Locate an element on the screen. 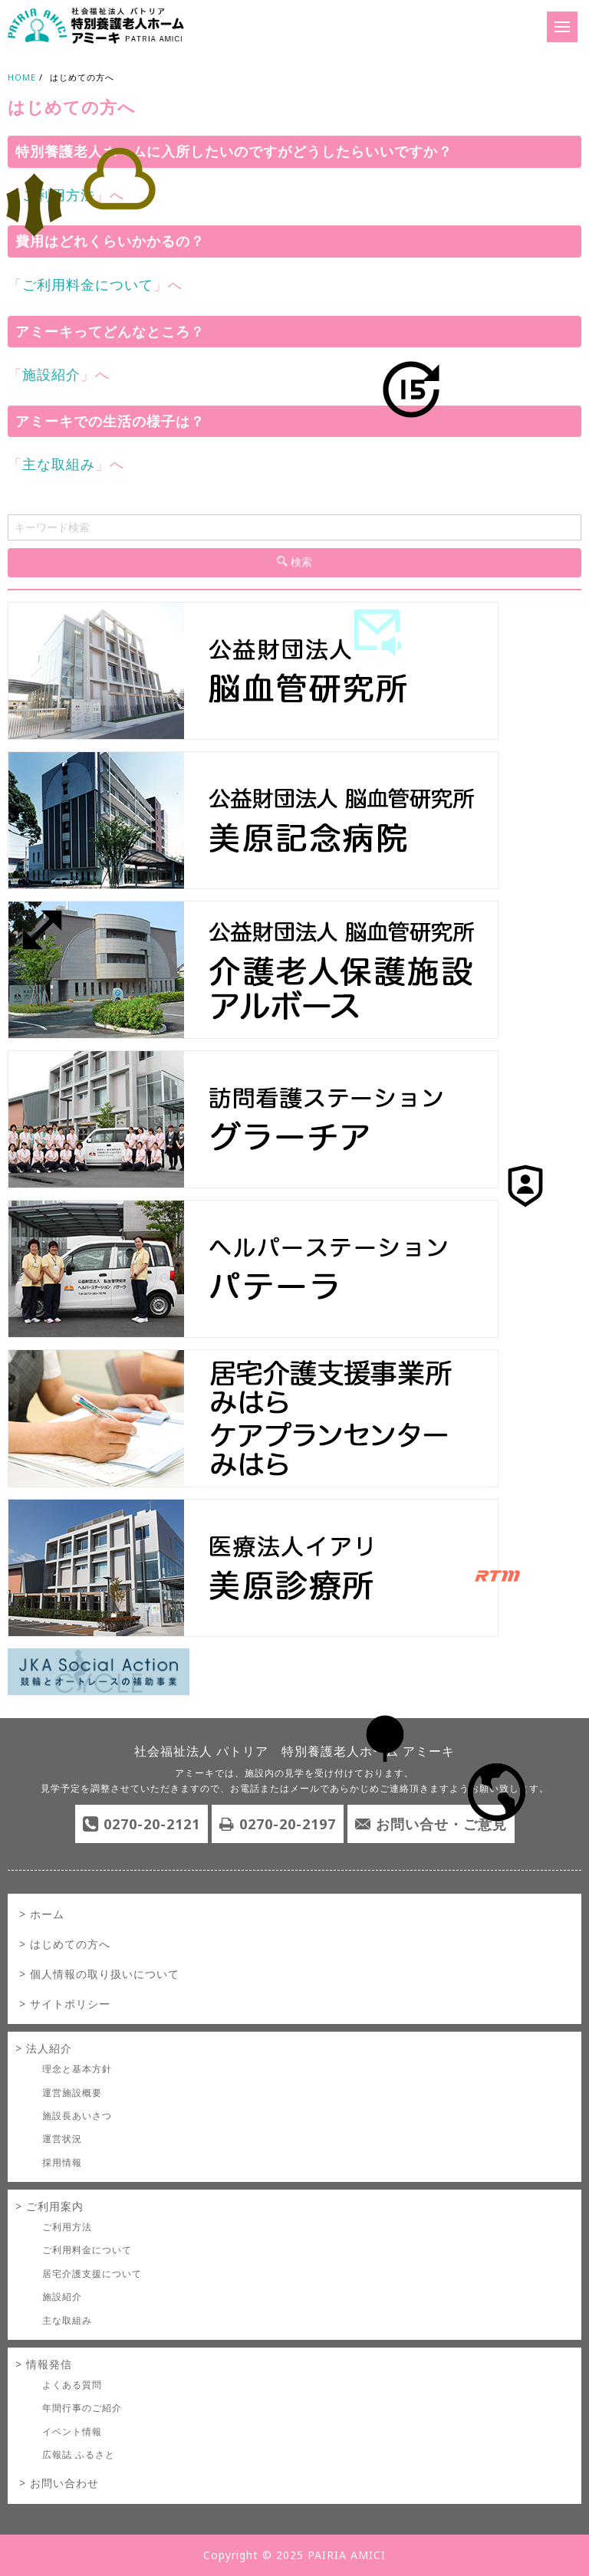 The width and height of the screenshot is (589, 2576). switch to global or worldwide view is located at coordinates (496, 1792).